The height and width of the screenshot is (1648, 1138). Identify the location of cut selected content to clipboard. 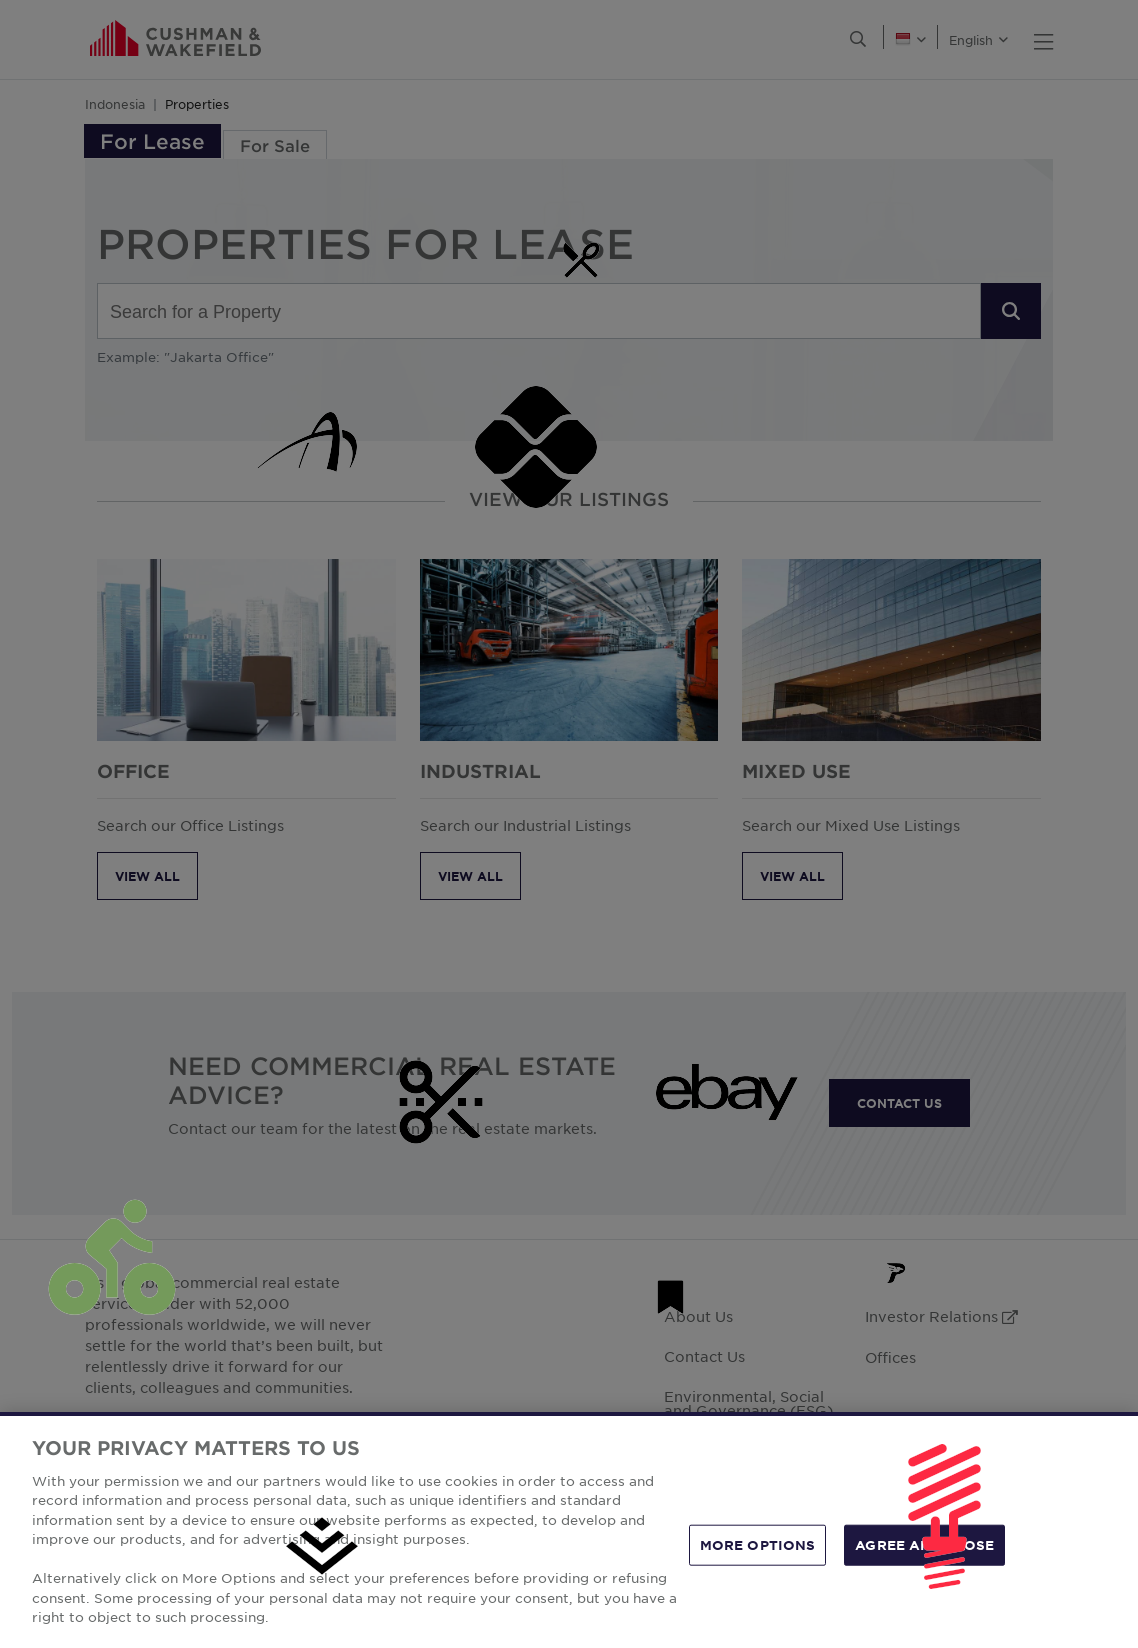
(441, 1102).